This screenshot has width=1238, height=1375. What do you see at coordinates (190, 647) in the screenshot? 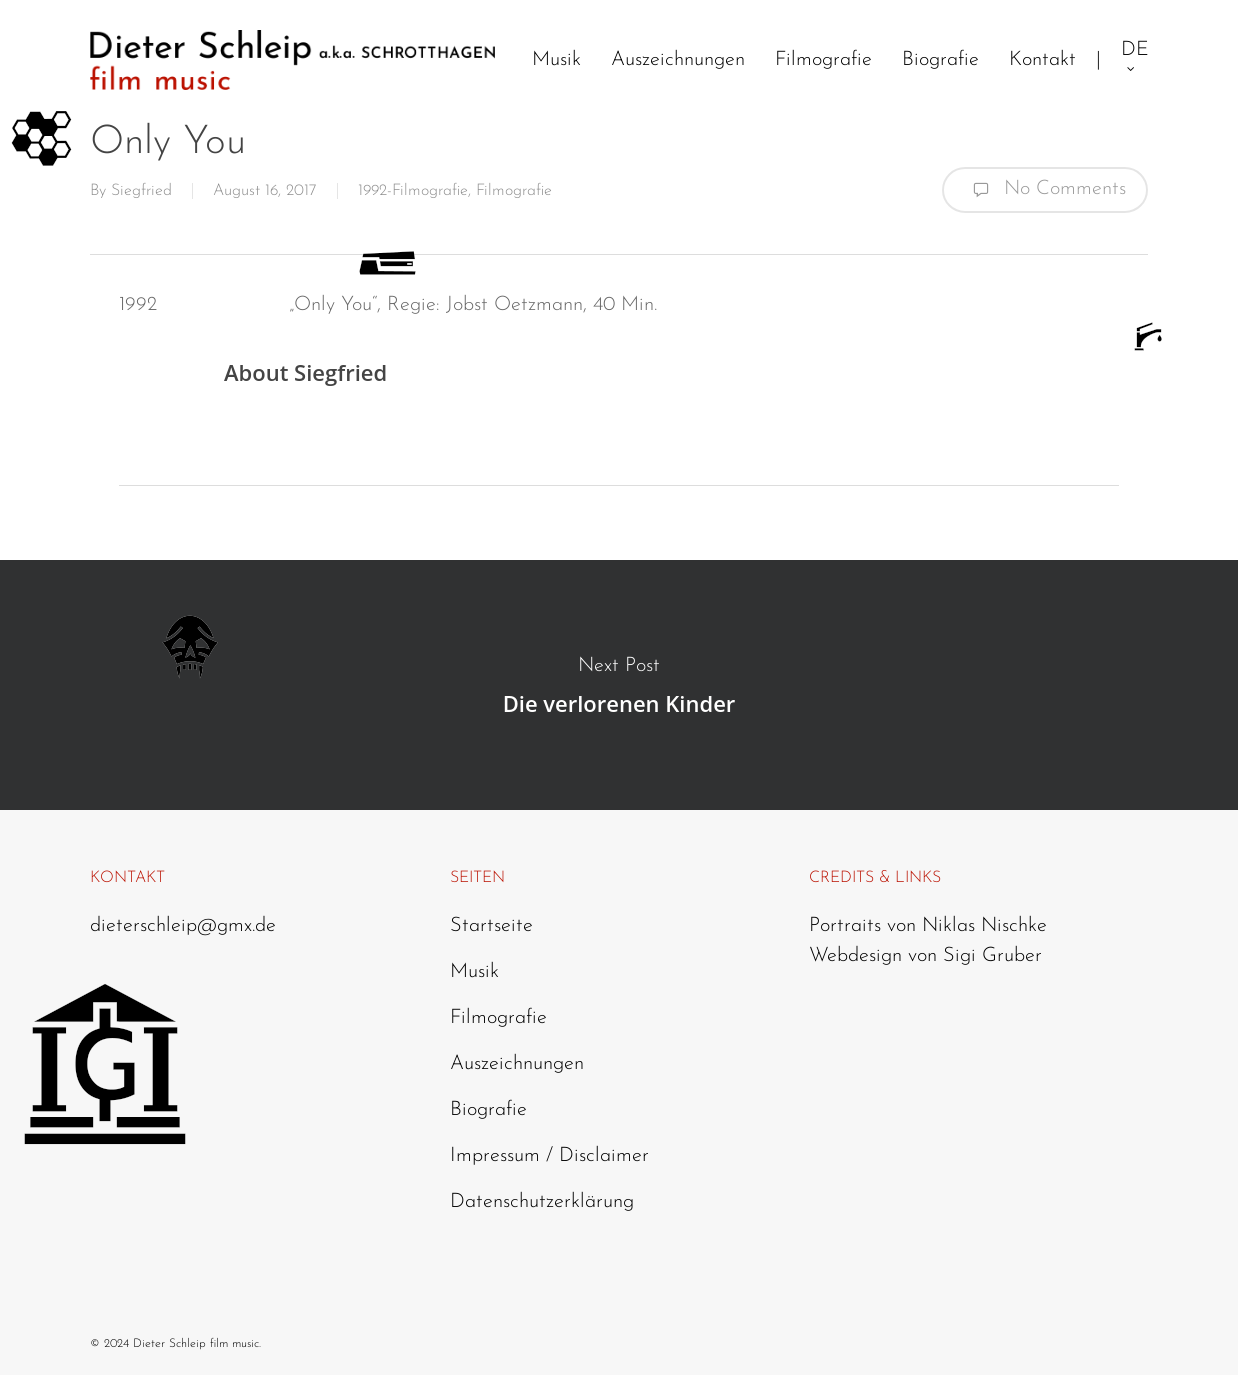
I see `indicates danger or deadly hazard in game` at bounding box center [190, 647].